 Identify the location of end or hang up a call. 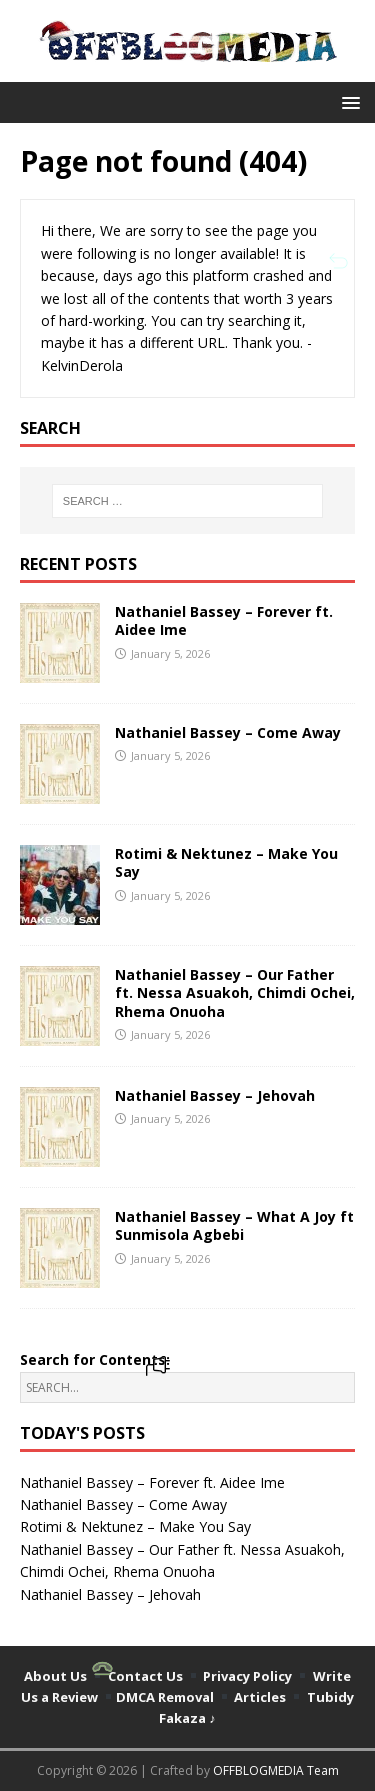
(102, 1668).